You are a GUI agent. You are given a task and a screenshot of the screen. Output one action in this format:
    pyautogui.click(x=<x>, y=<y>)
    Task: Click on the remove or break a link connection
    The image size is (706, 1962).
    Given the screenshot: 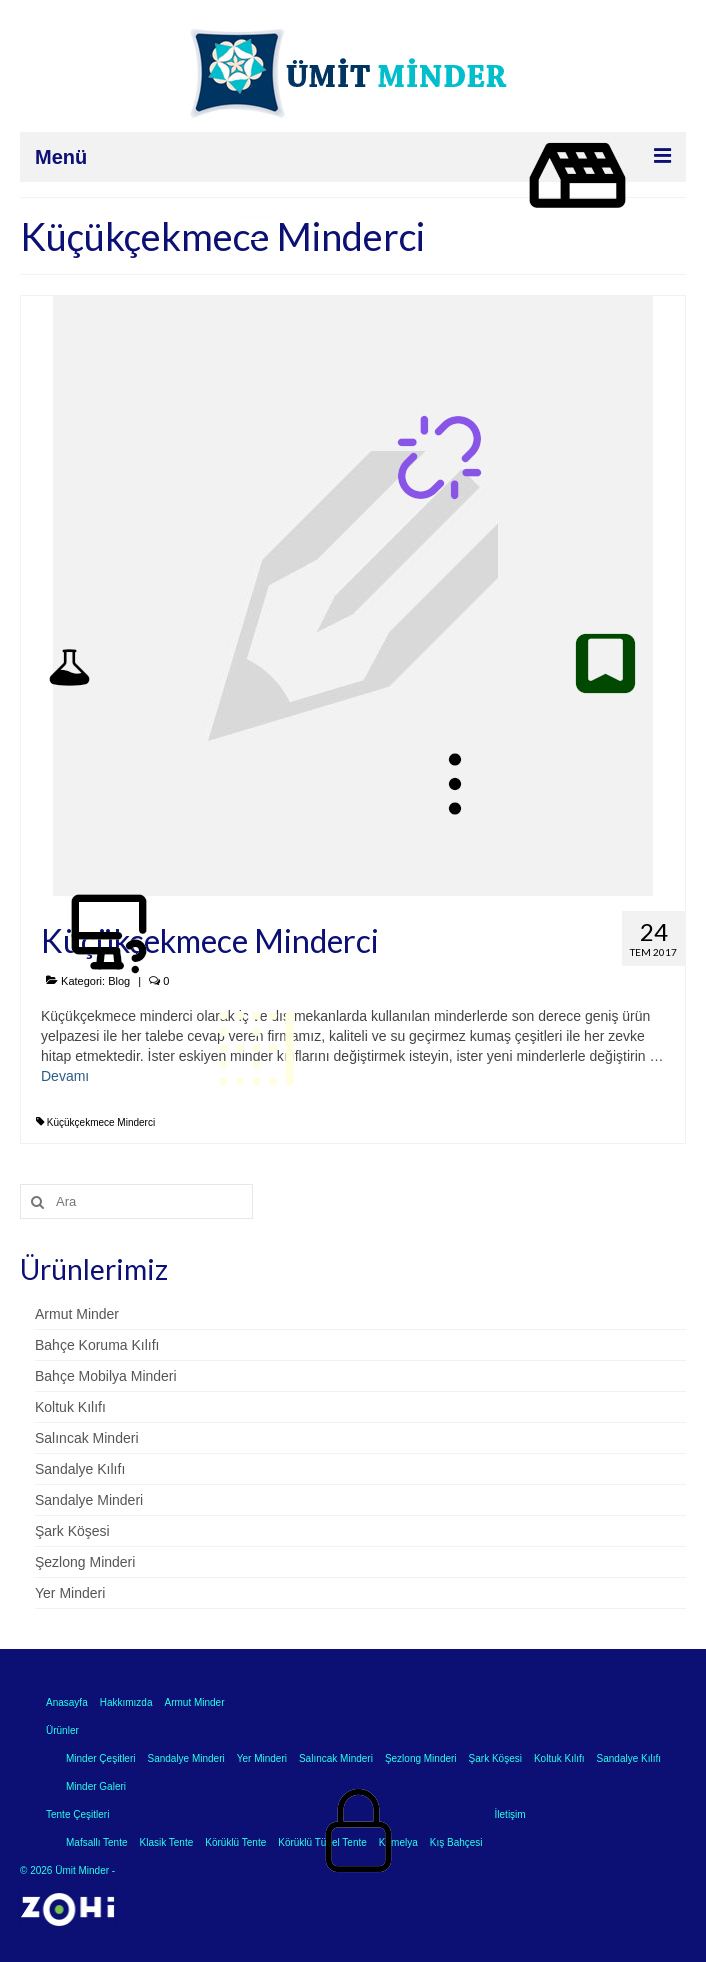 What is the action you would take?
    pyautogui.click(x=439, y=457)
    